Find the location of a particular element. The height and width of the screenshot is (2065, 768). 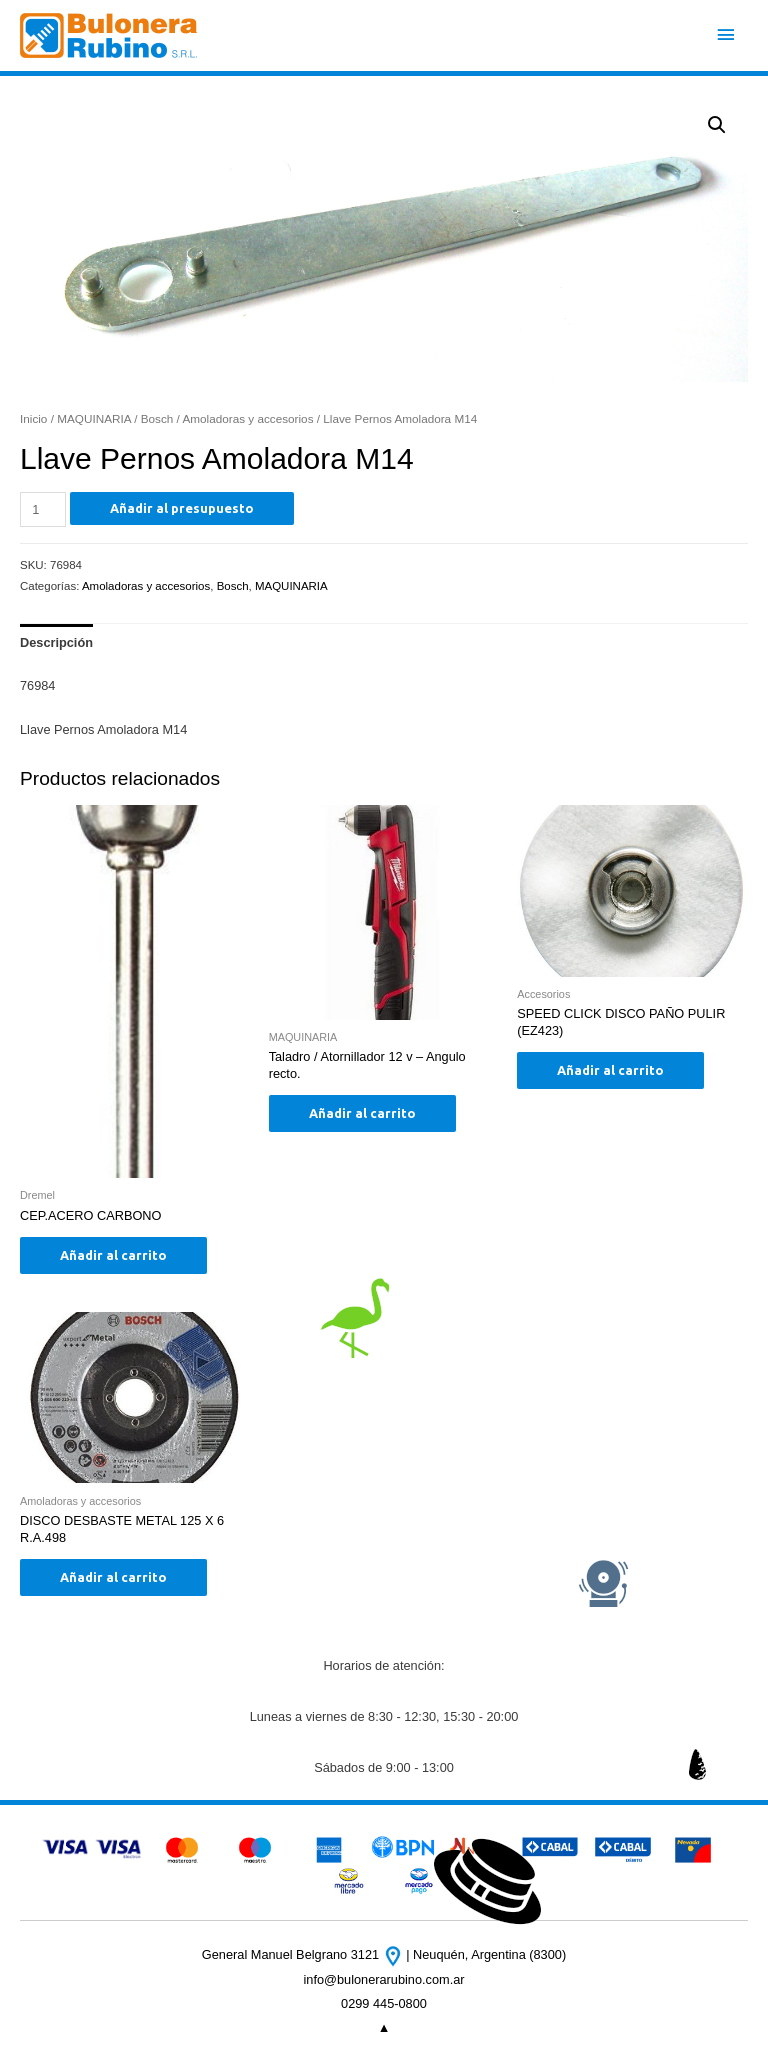

view stone monument or landmark is located at coordinates (697, 1764).